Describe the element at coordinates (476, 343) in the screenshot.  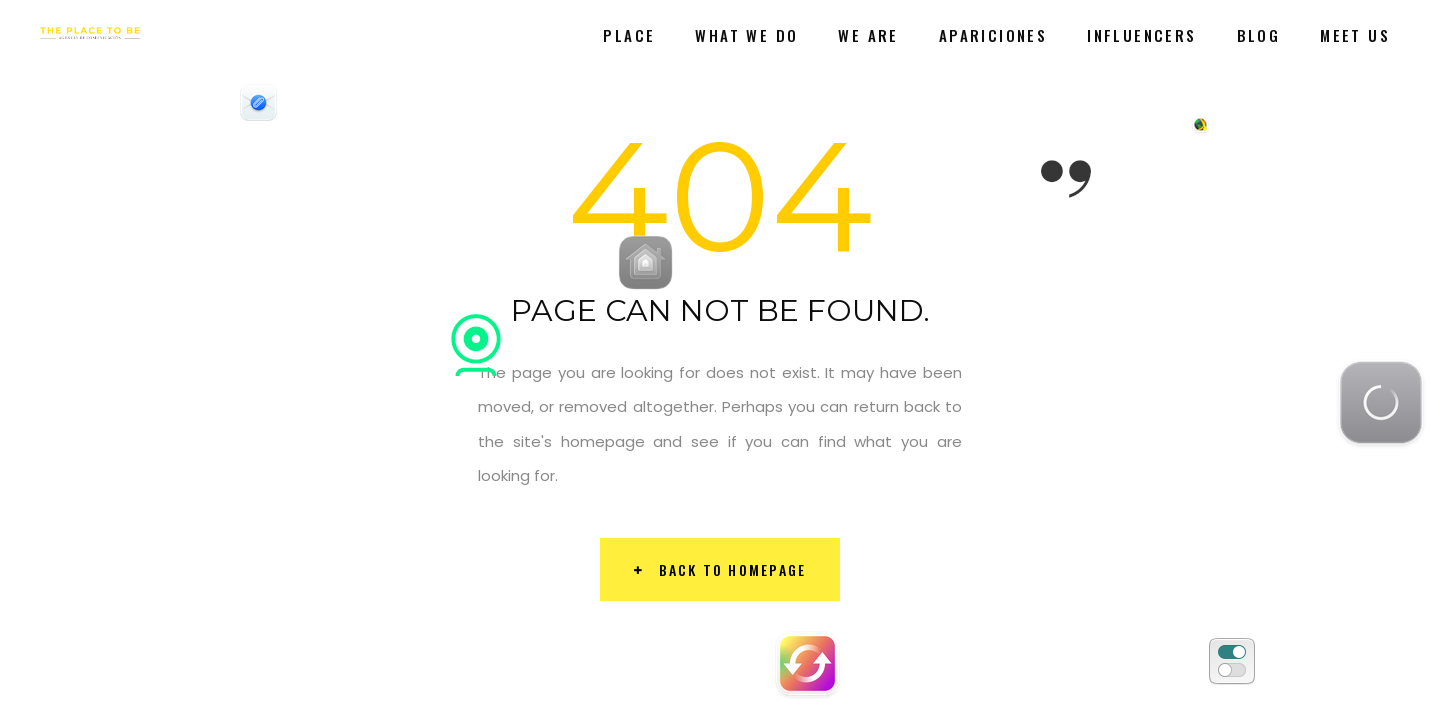
I see `access webcam settings` at that location.